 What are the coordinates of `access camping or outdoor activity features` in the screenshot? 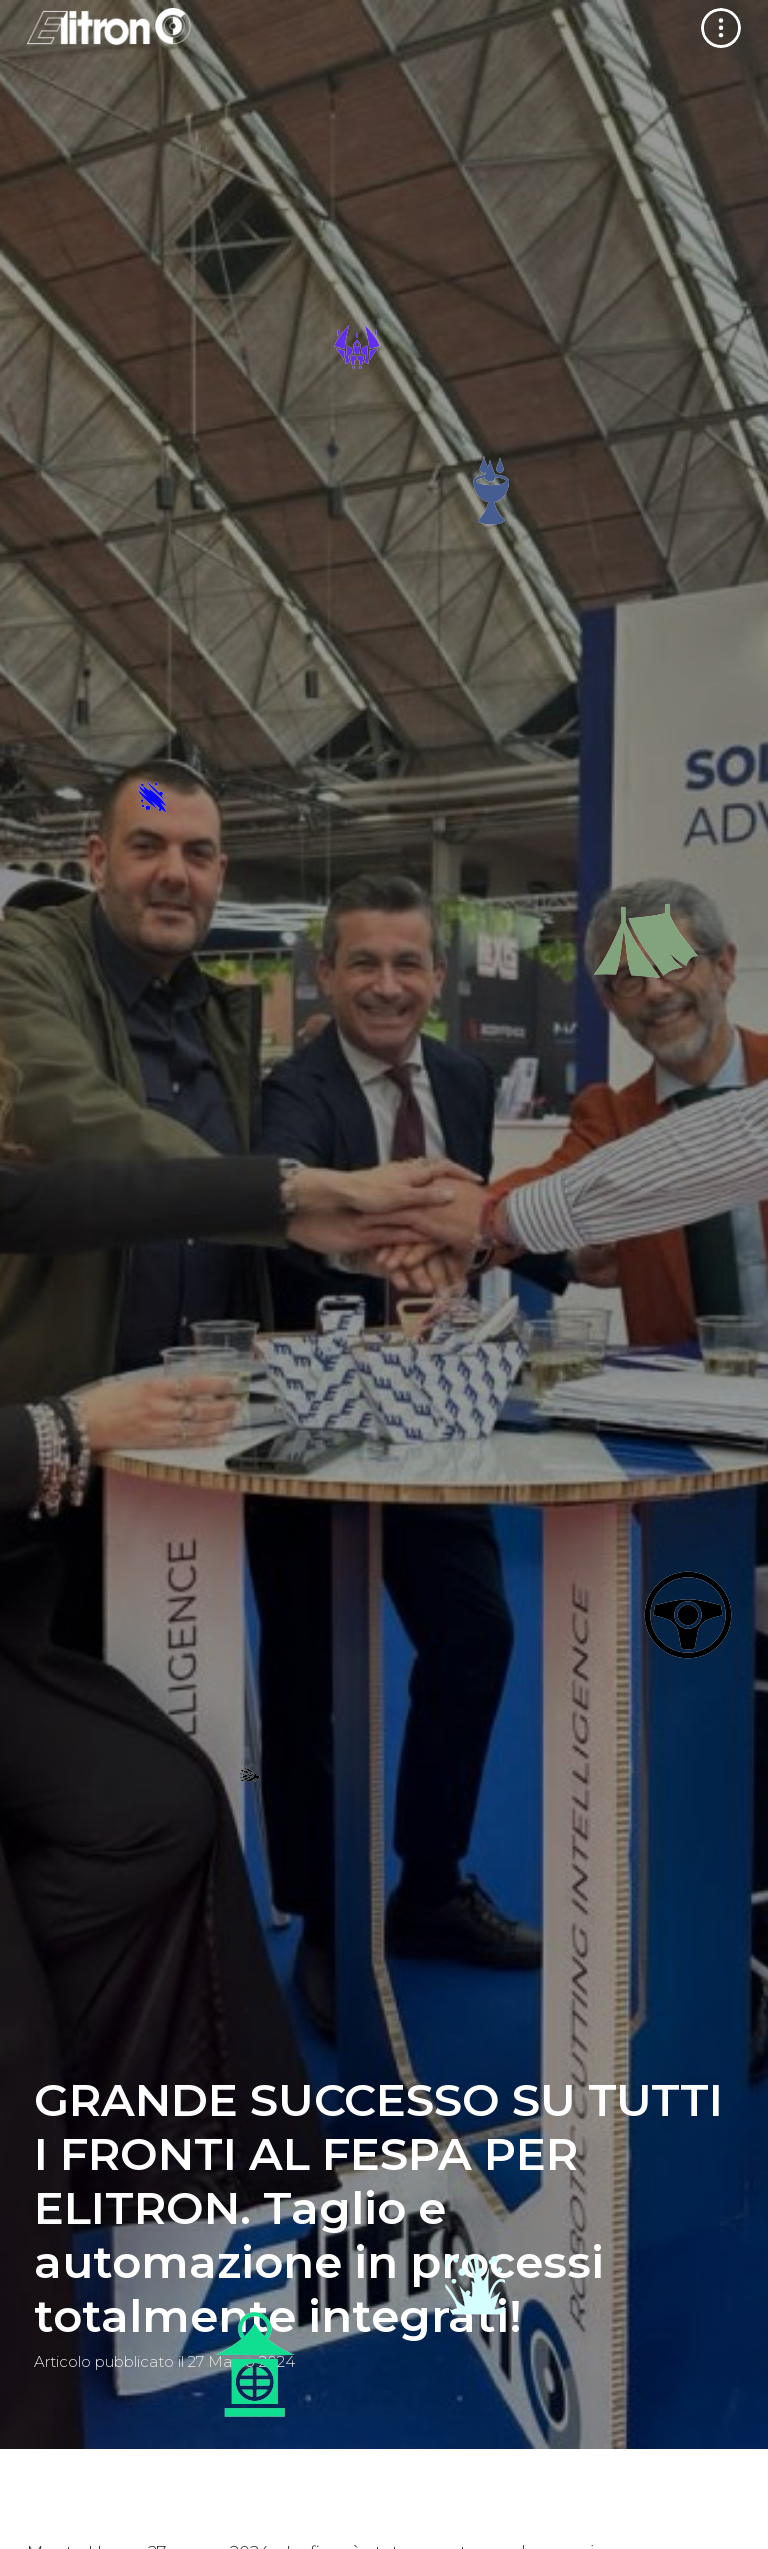 It's located at (646, 941).